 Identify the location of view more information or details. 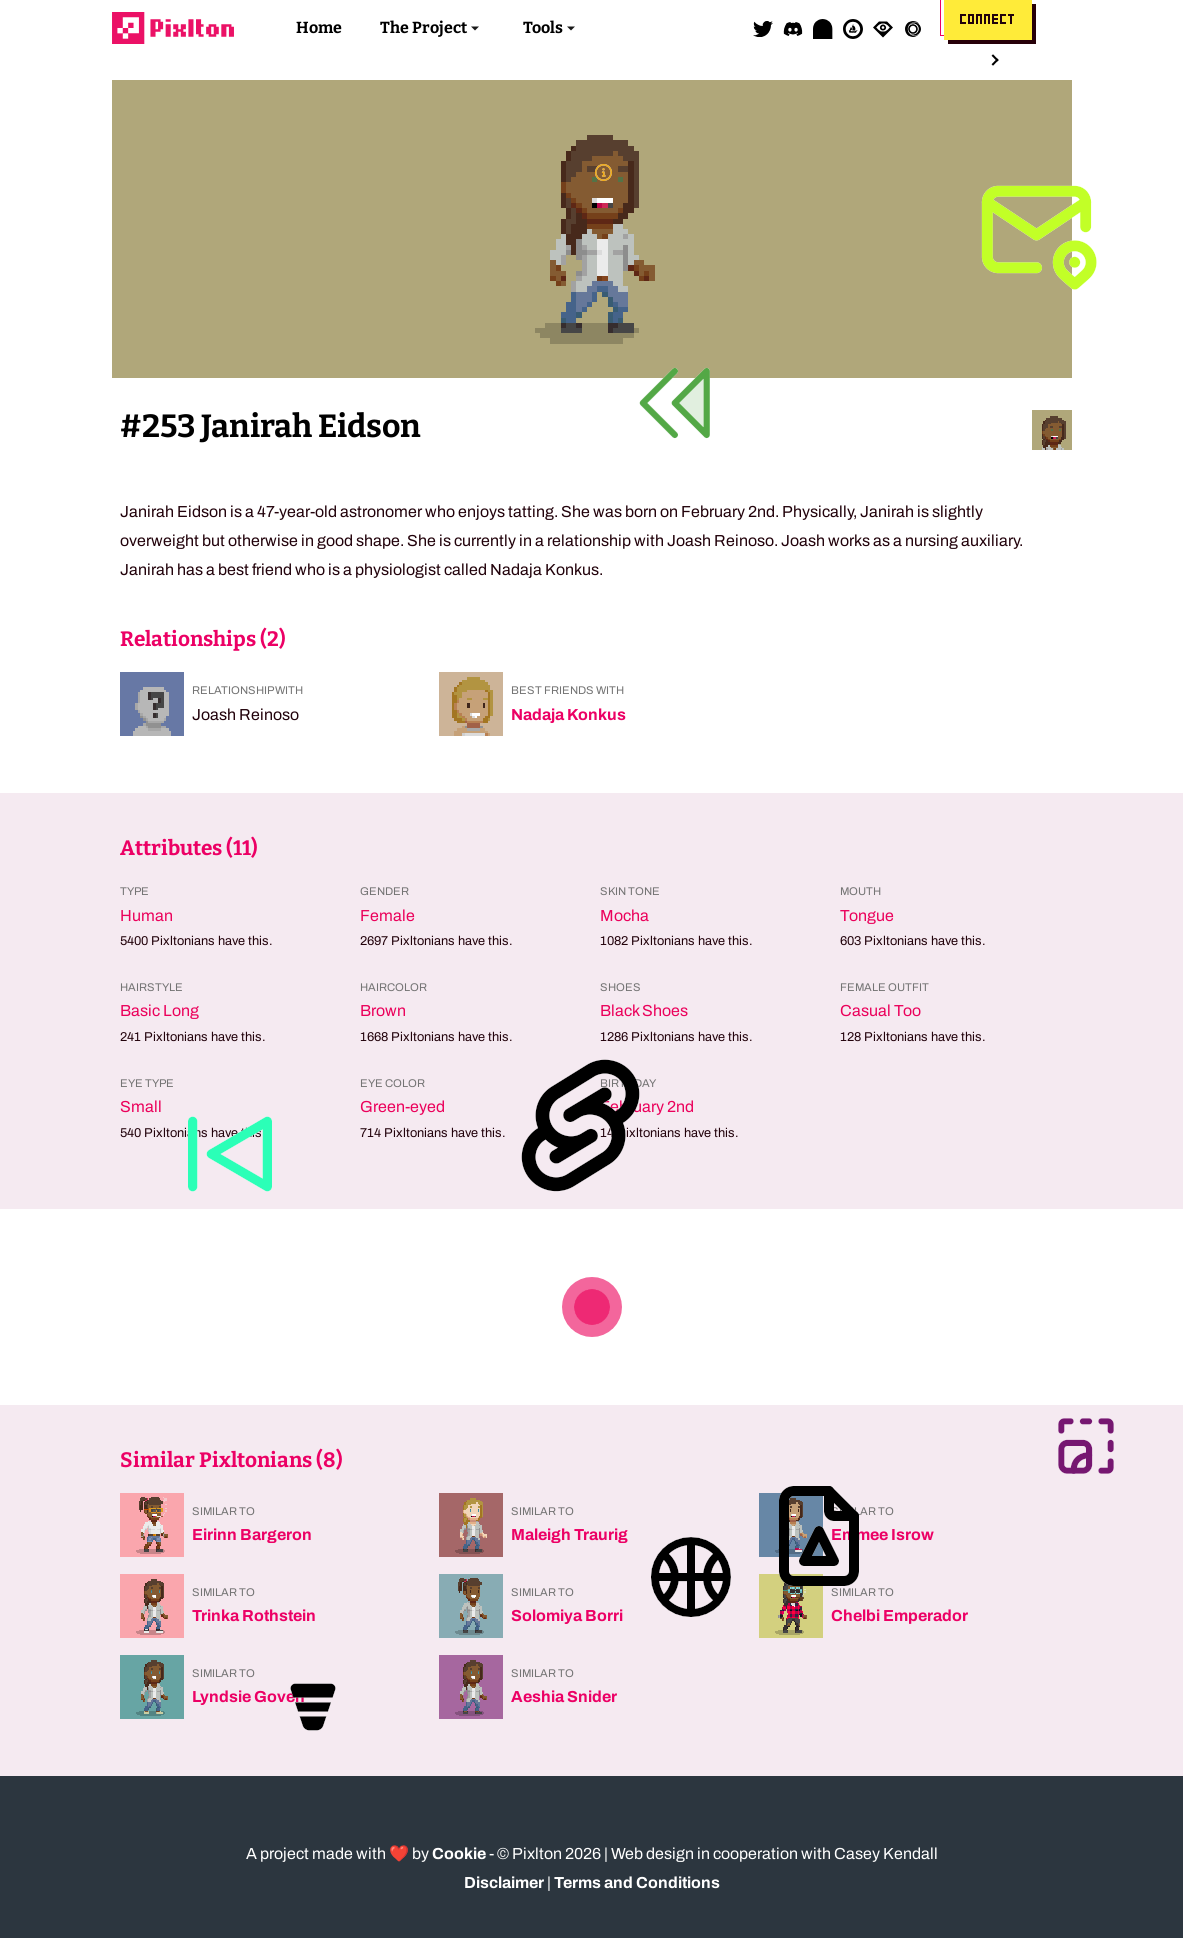
(603, 172).